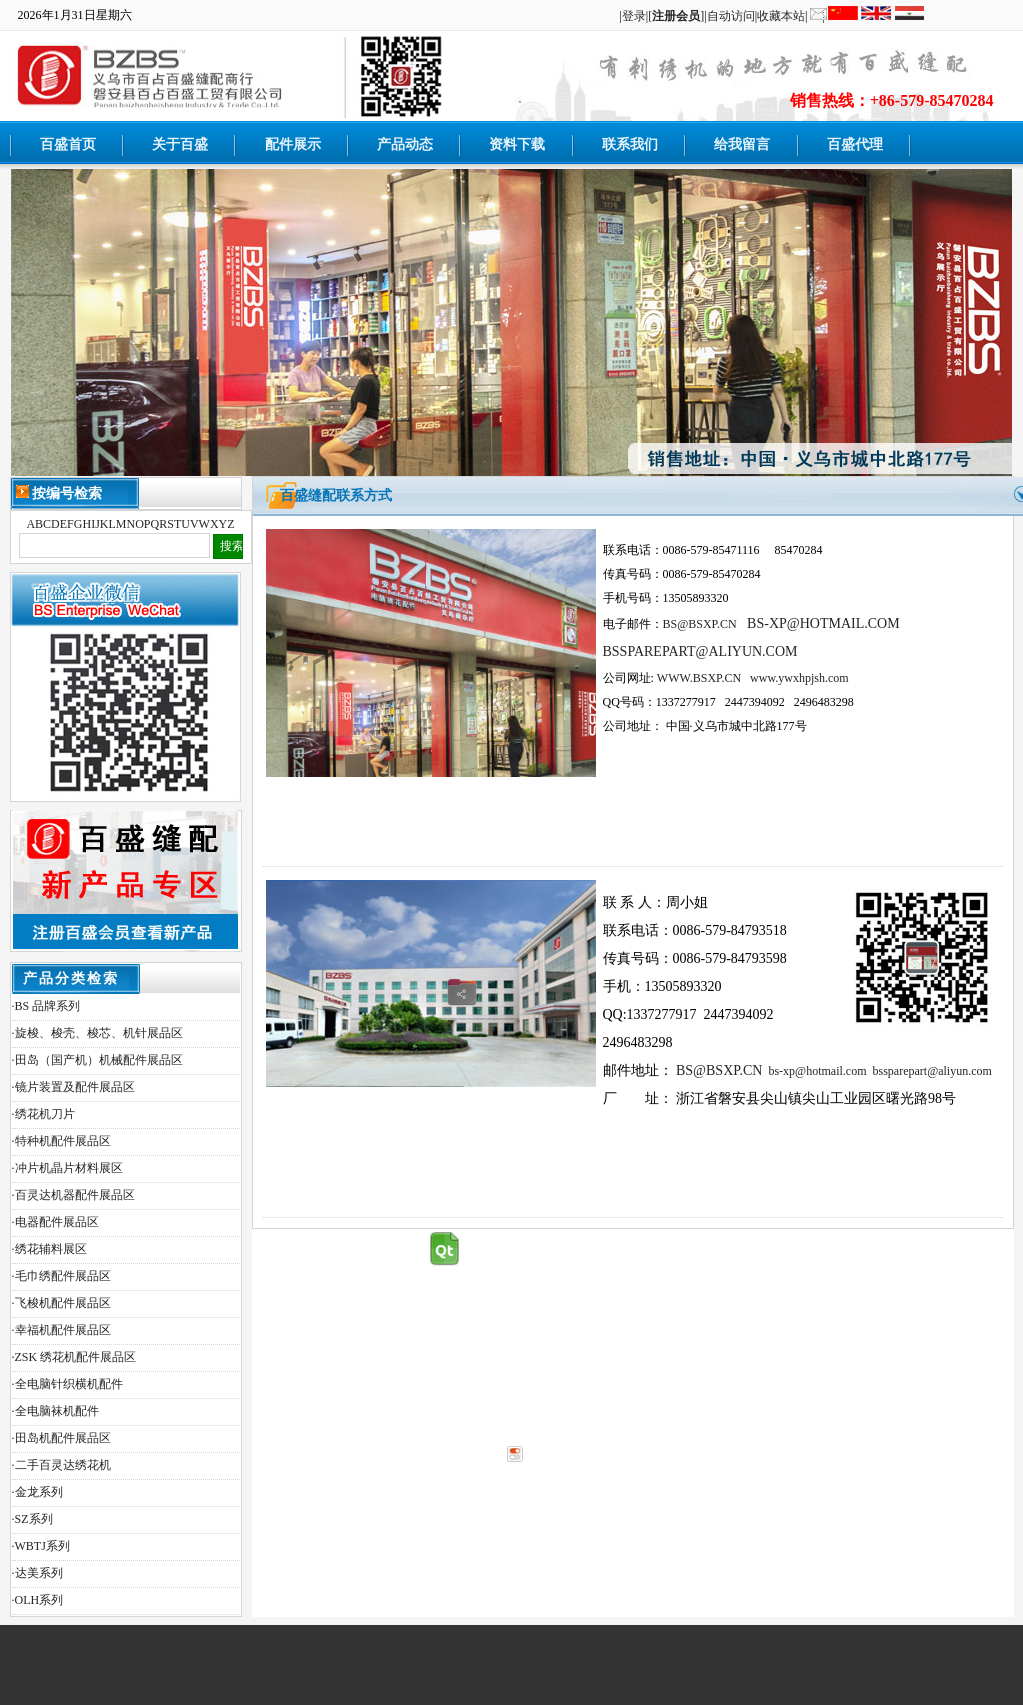 The width and height of the screenshot is (1023, 1705). I want to click on open your public shared folder, so click(462, 992).